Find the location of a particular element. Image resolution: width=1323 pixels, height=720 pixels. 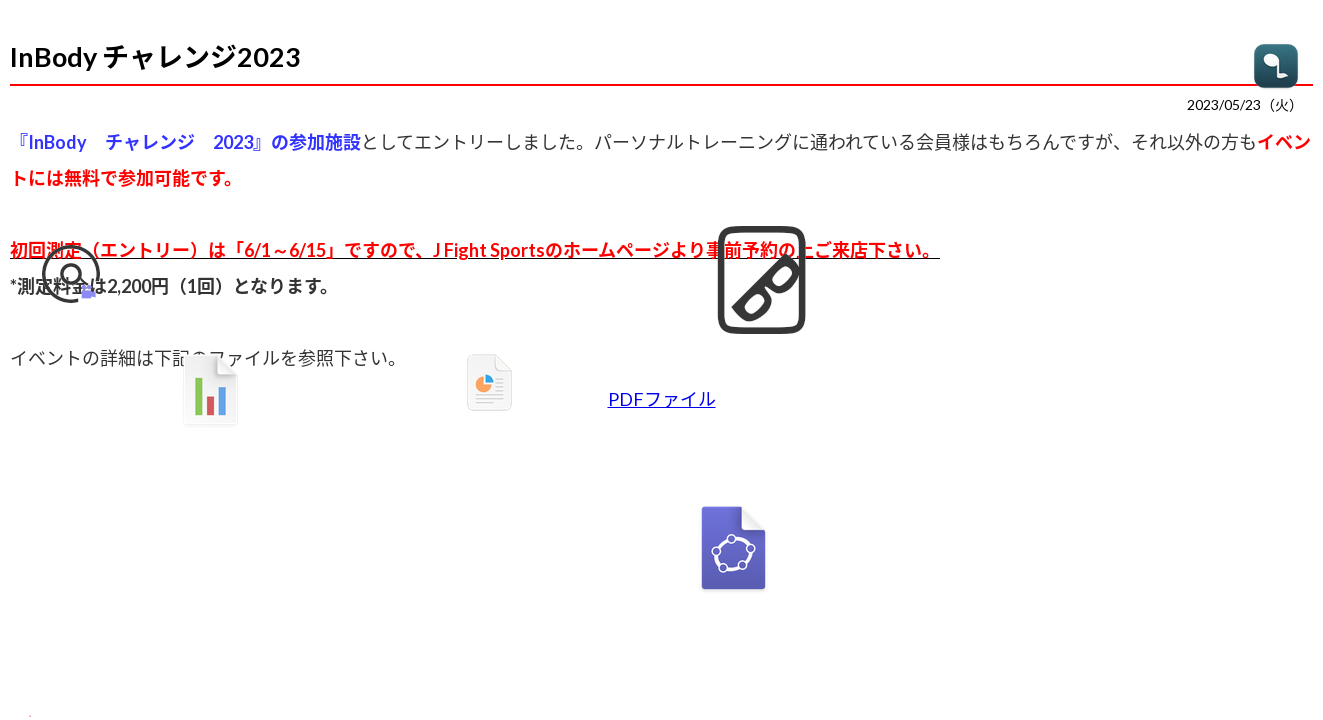

open quod libet music player is located at coordinates (1276, 66).